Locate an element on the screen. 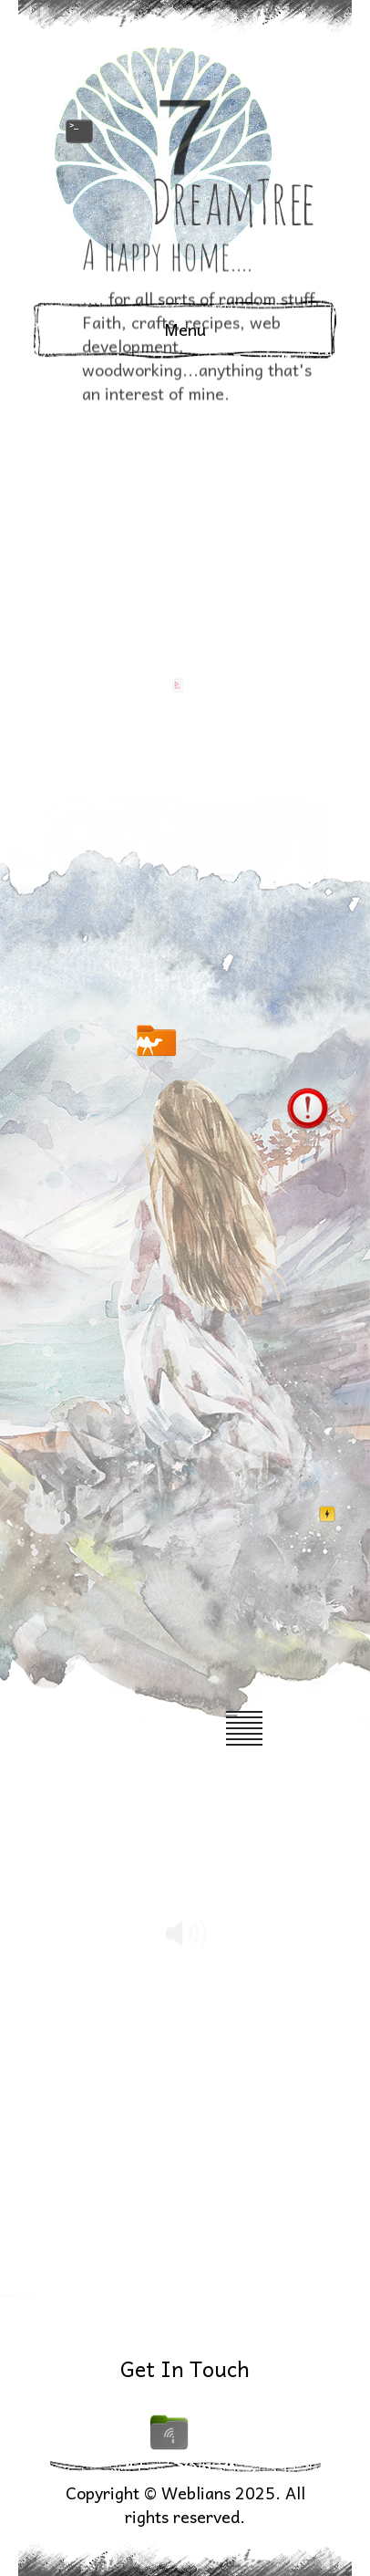  adjust system volume level is located at coordinates (186, 1934).